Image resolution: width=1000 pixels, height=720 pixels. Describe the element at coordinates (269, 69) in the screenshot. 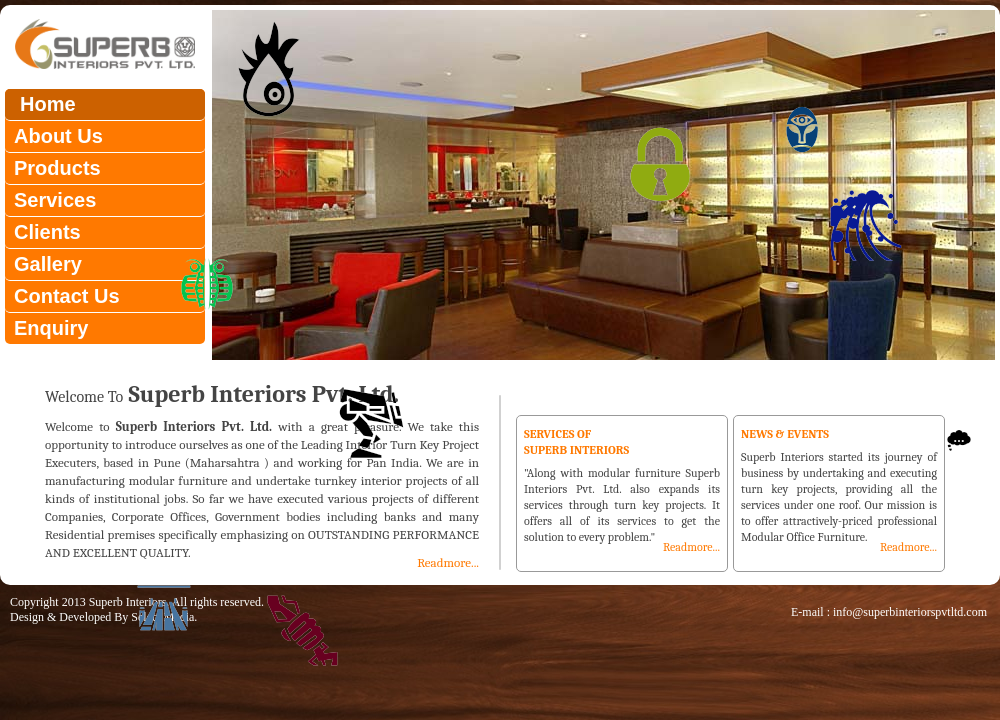

I see `select a spirit or ethereal character class` at that location.